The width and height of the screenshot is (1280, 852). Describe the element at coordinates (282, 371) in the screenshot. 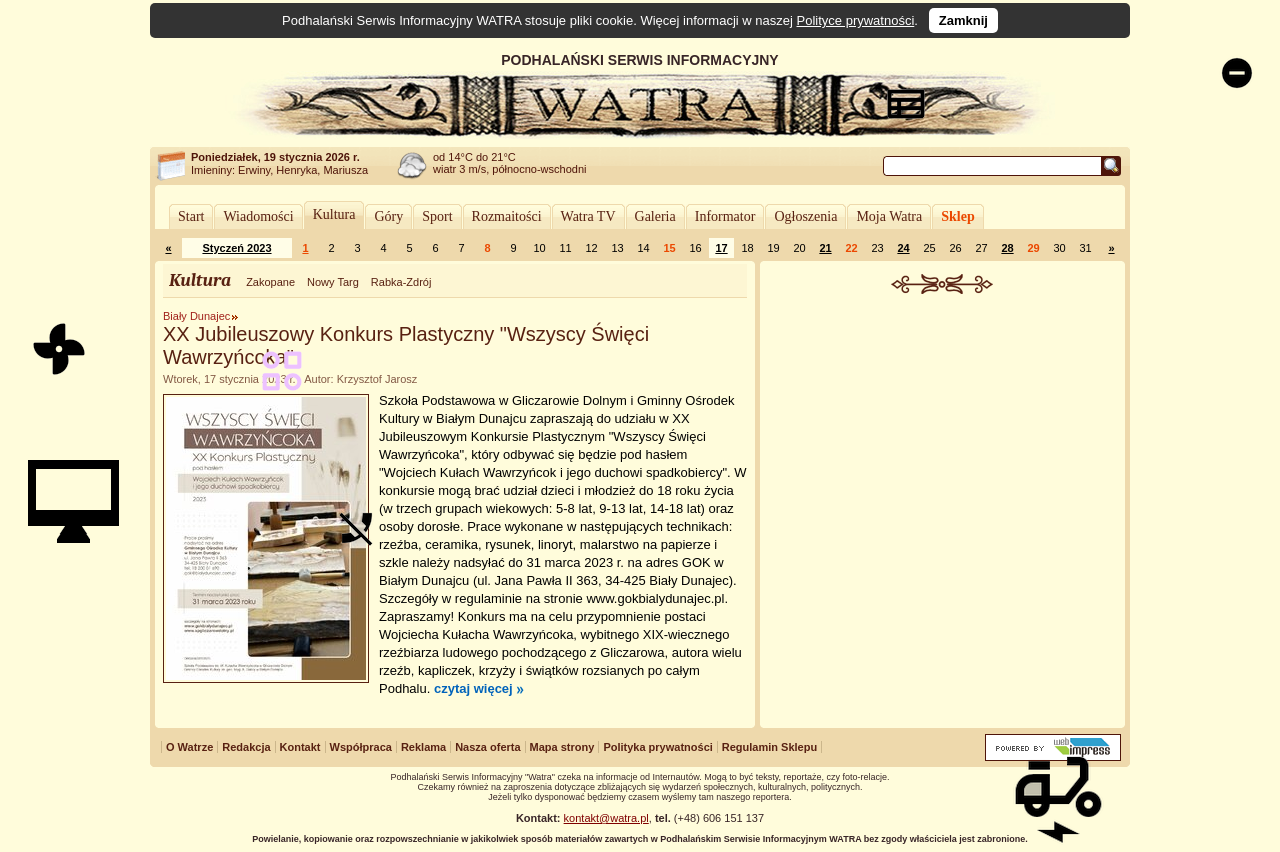

I see `browse categories or sections` at that location.